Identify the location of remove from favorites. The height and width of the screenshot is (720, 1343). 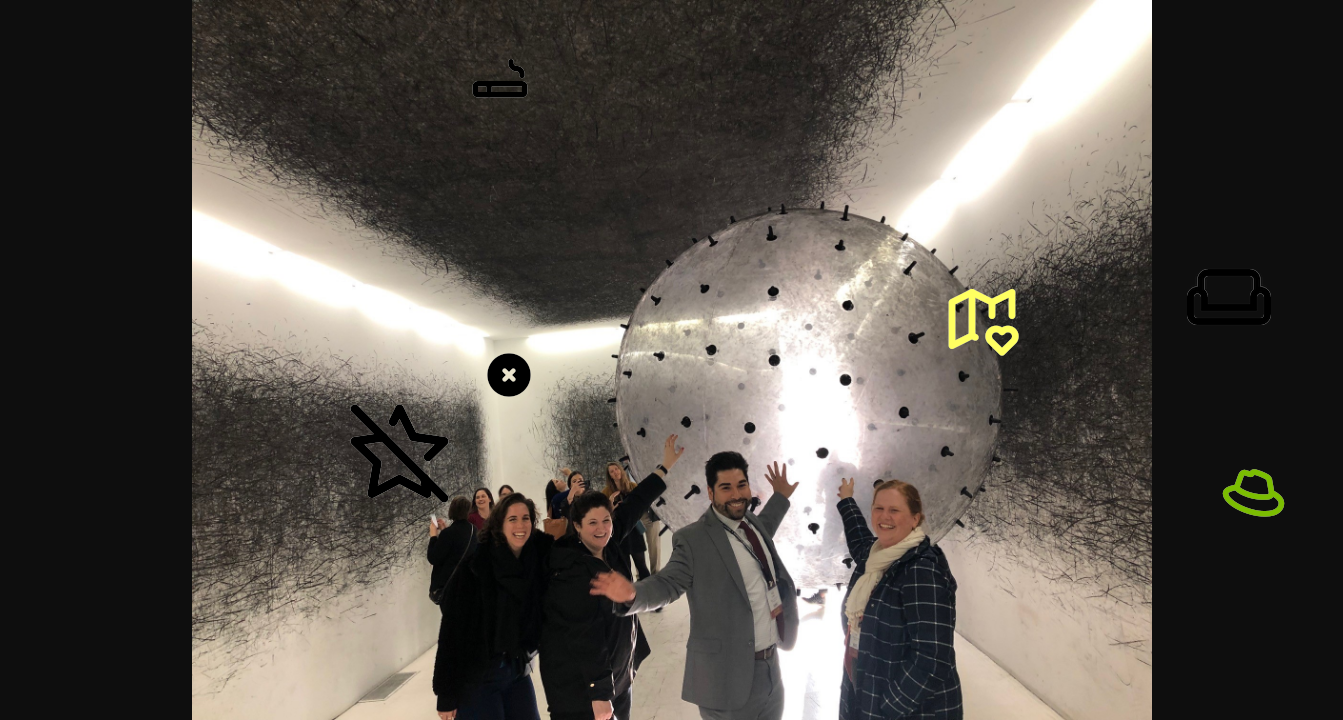
(399, 453).